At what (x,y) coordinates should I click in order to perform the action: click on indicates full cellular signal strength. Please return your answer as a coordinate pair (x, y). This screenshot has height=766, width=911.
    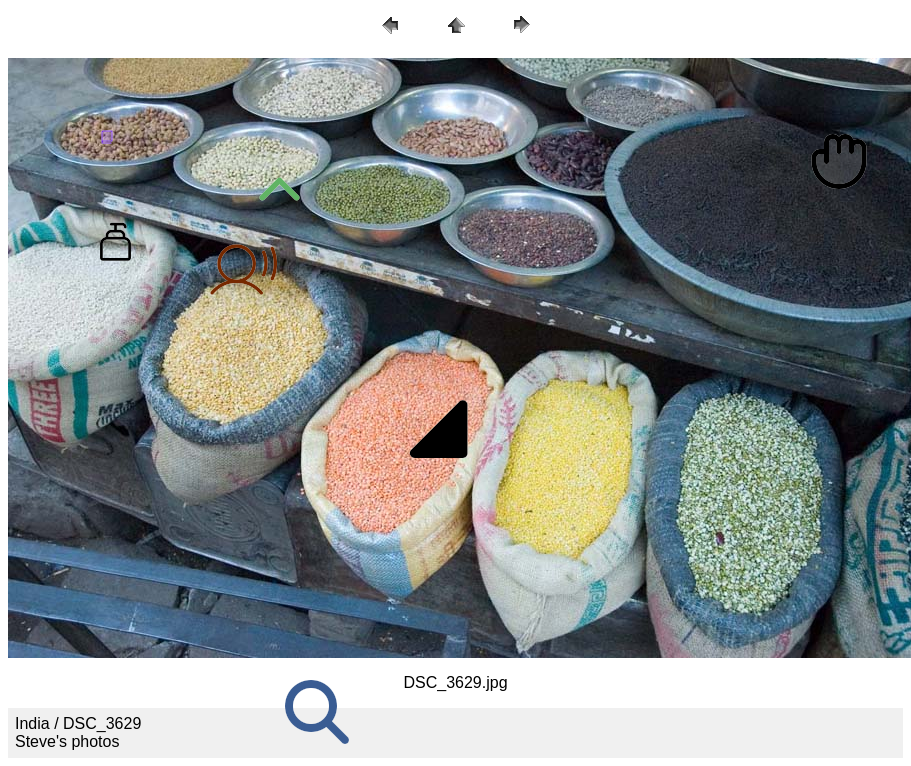
    Looking at the image, I should click on (443, 431).